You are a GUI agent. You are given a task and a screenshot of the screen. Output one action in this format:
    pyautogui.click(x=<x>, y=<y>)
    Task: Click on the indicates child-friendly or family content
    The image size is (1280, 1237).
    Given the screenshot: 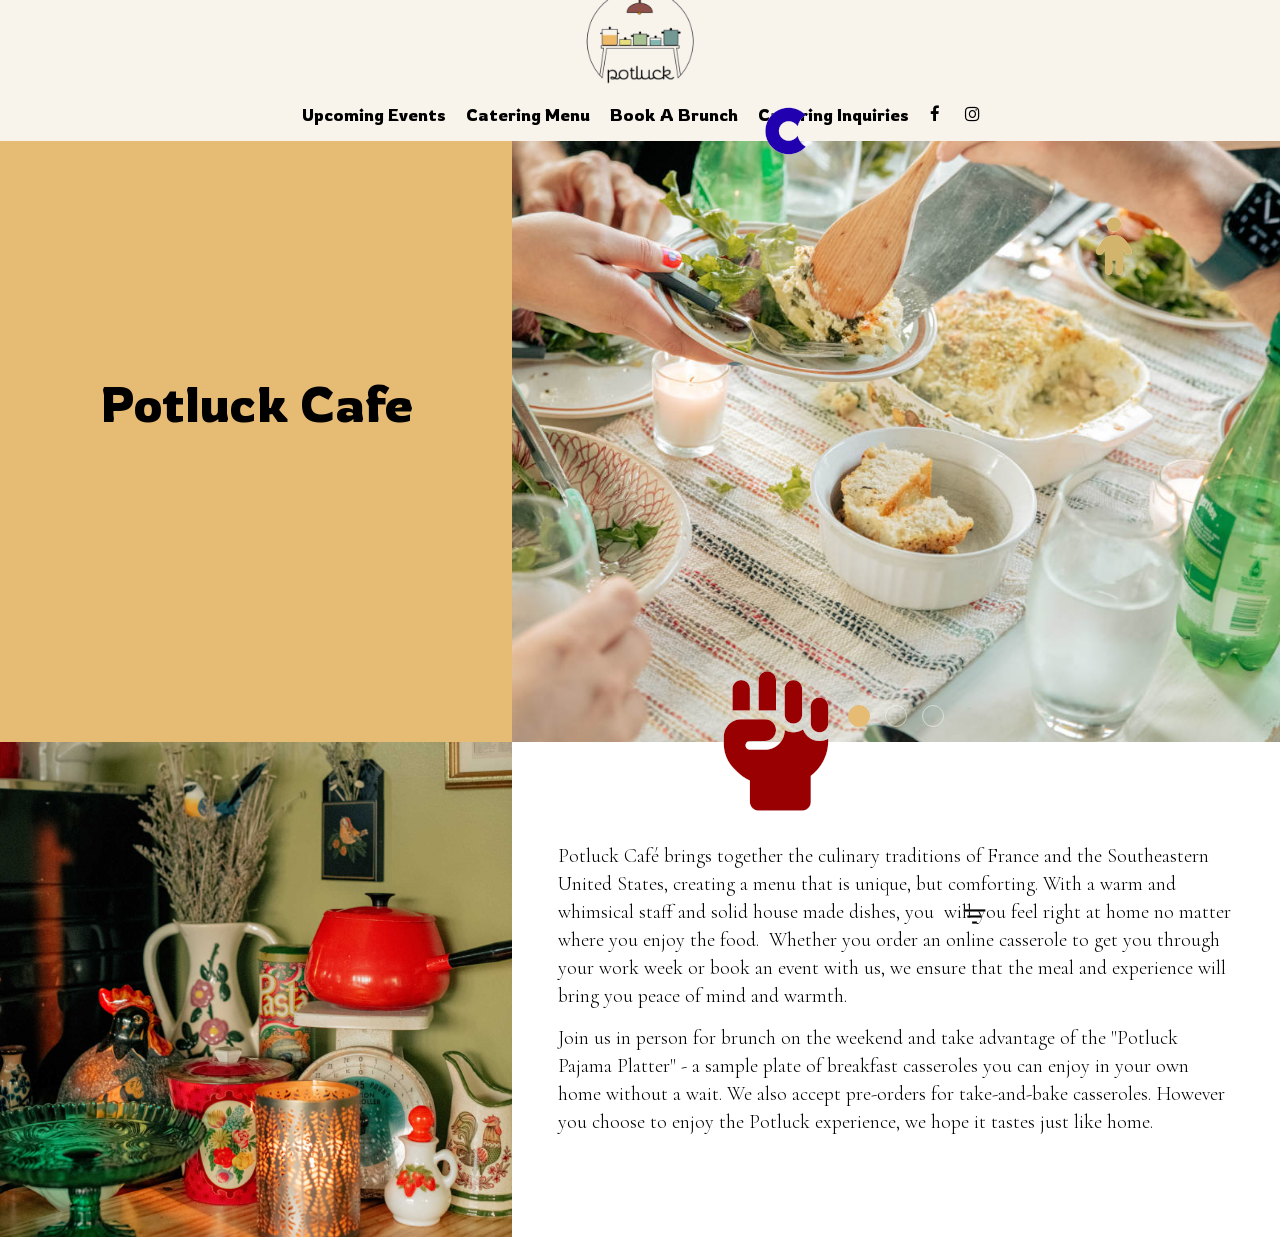 What is the action you would take?
    pyautogui.click(x=1114, y=246)
    